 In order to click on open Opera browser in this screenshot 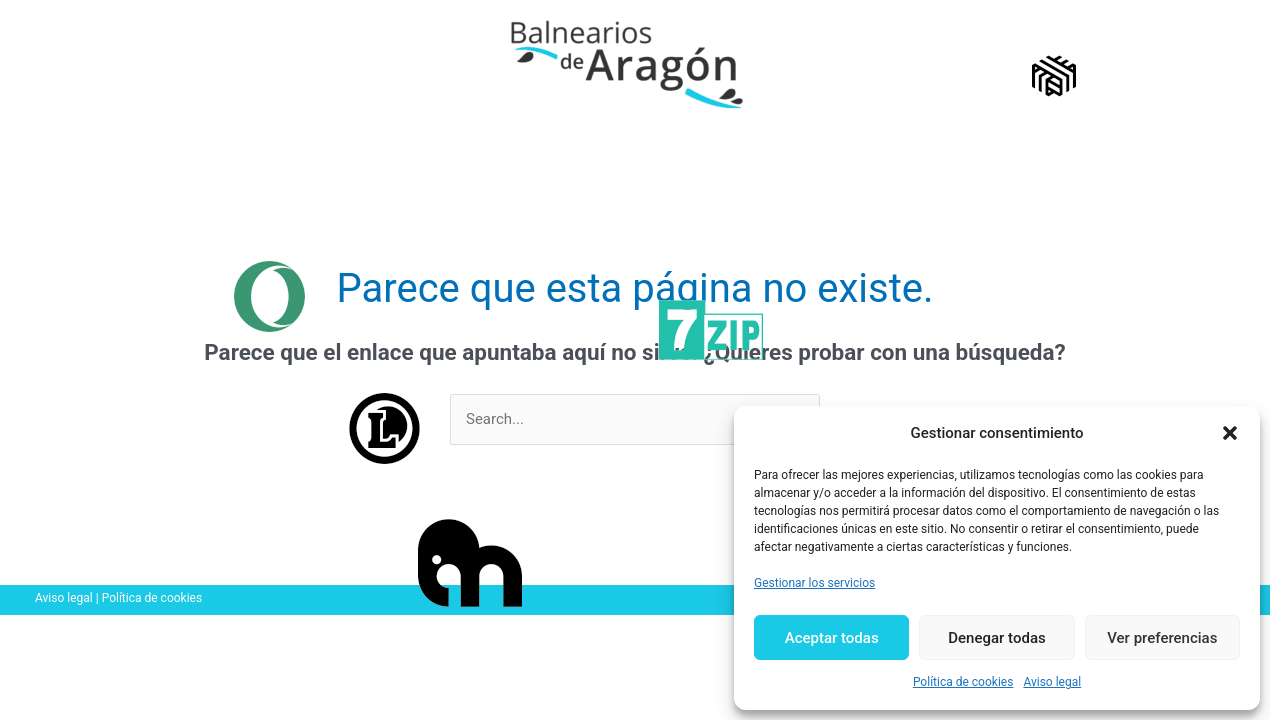, I will do `click(269, 296)`.